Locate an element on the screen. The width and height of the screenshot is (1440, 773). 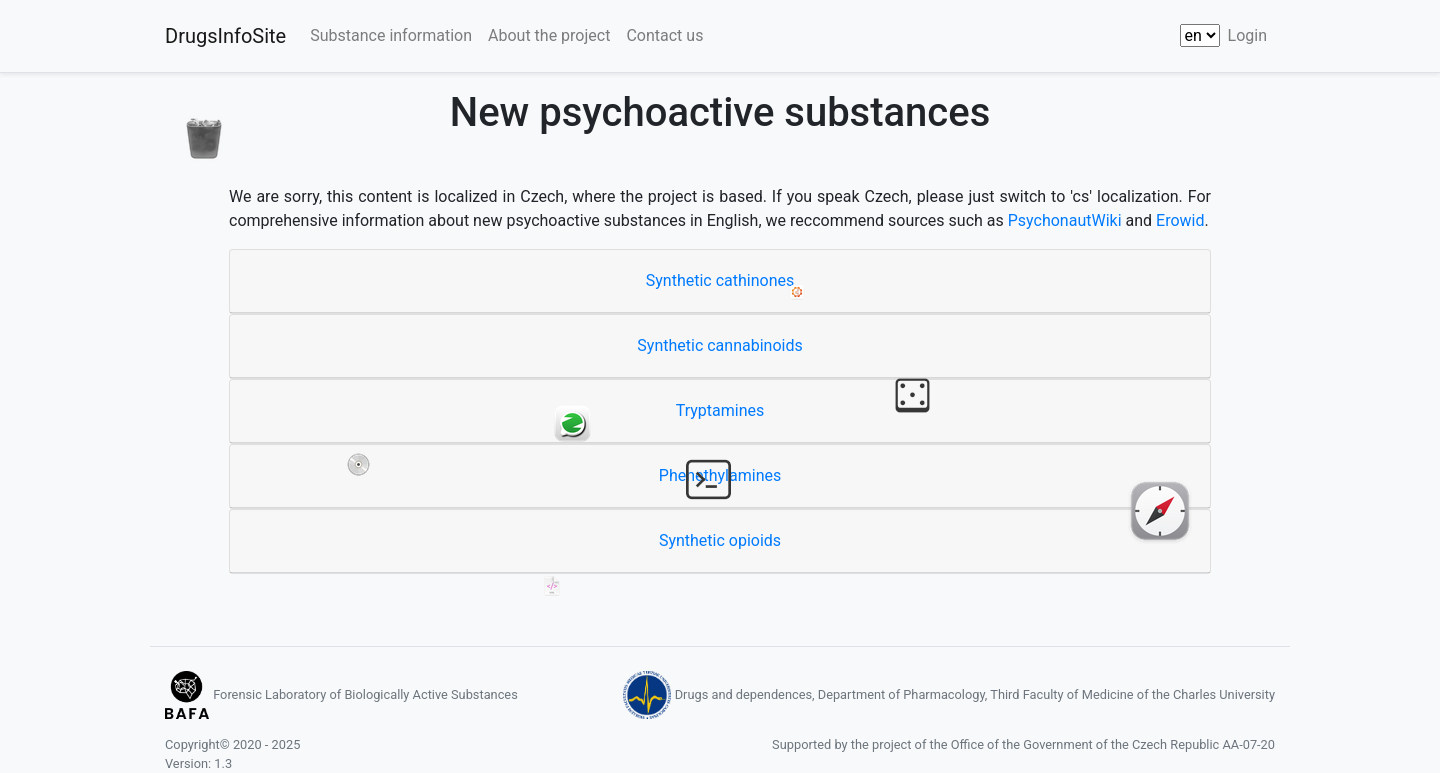
open zapzap messaging app is located at coordinates (574, 422).